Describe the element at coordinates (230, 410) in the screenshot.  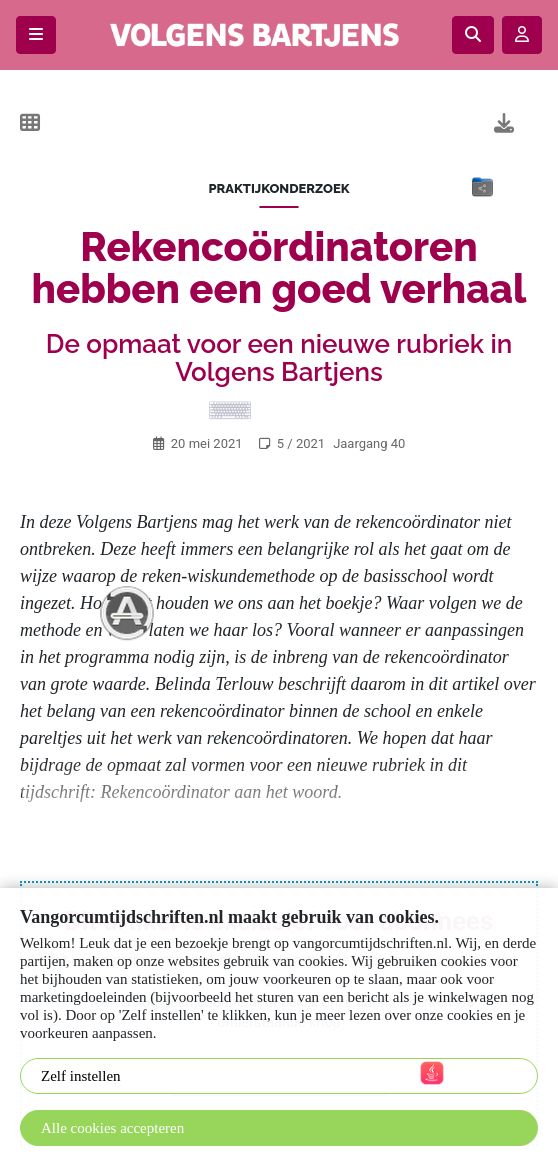
I see `connect a wireless bluetooth keyboard` at that location.